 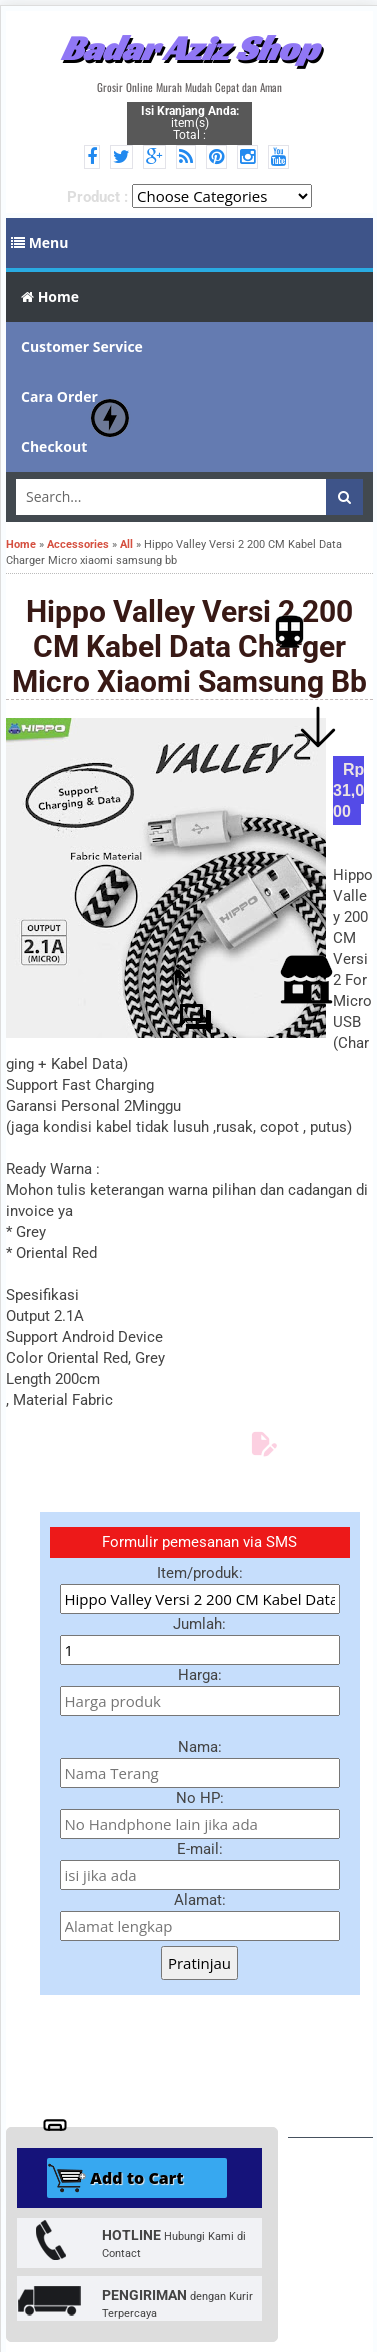 I want to click on indicates offline mode with cached content available, so click(x=110, y=418).